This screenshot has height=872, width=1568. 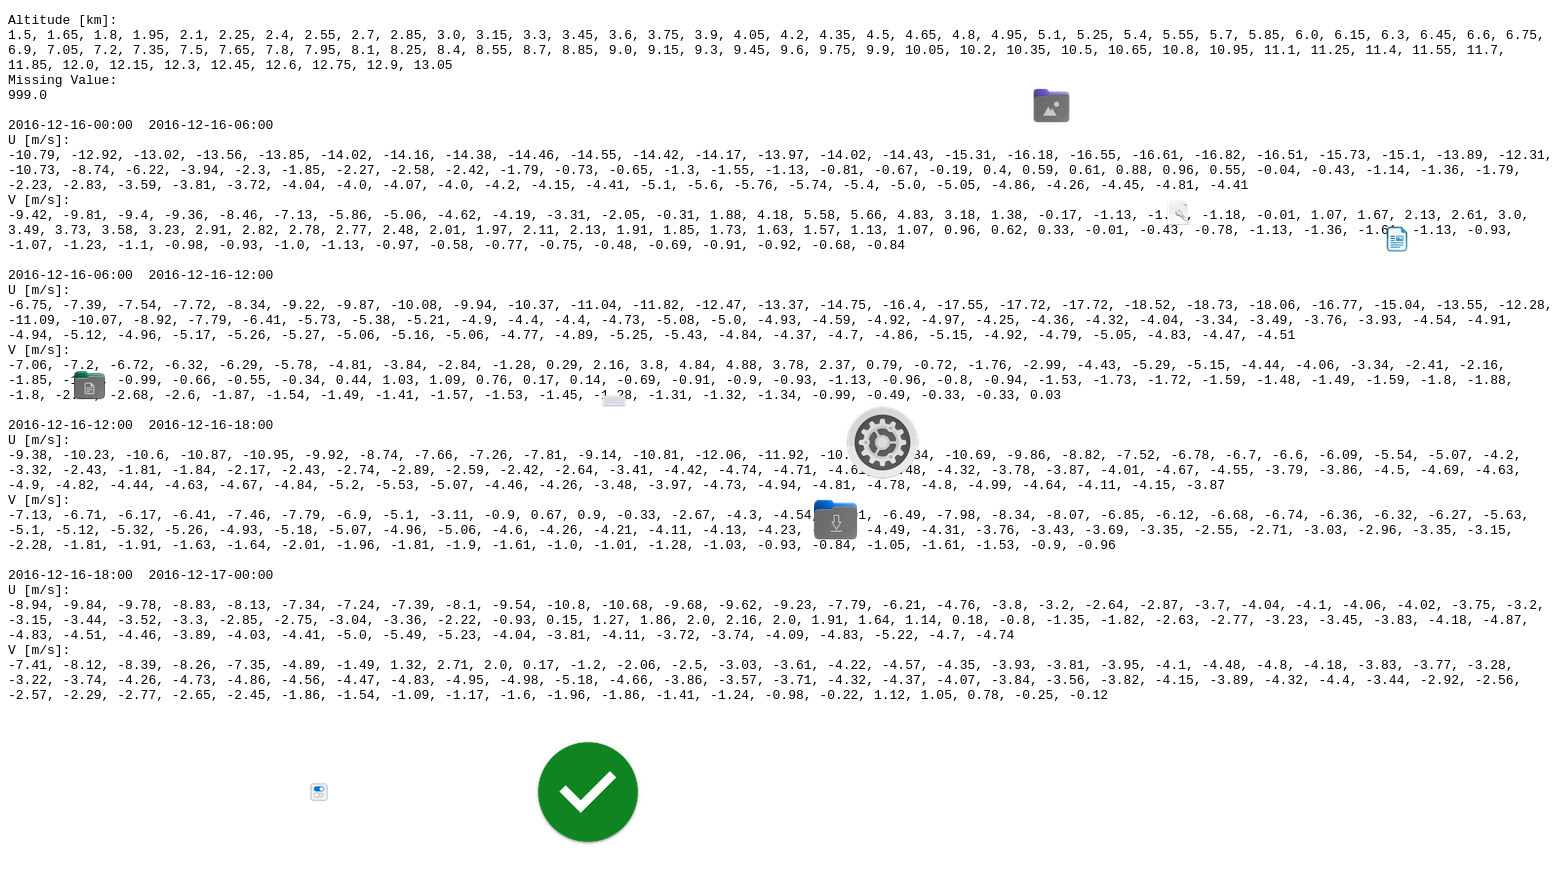 I want to click on open your downloads folder, so click(x=835, y=519).